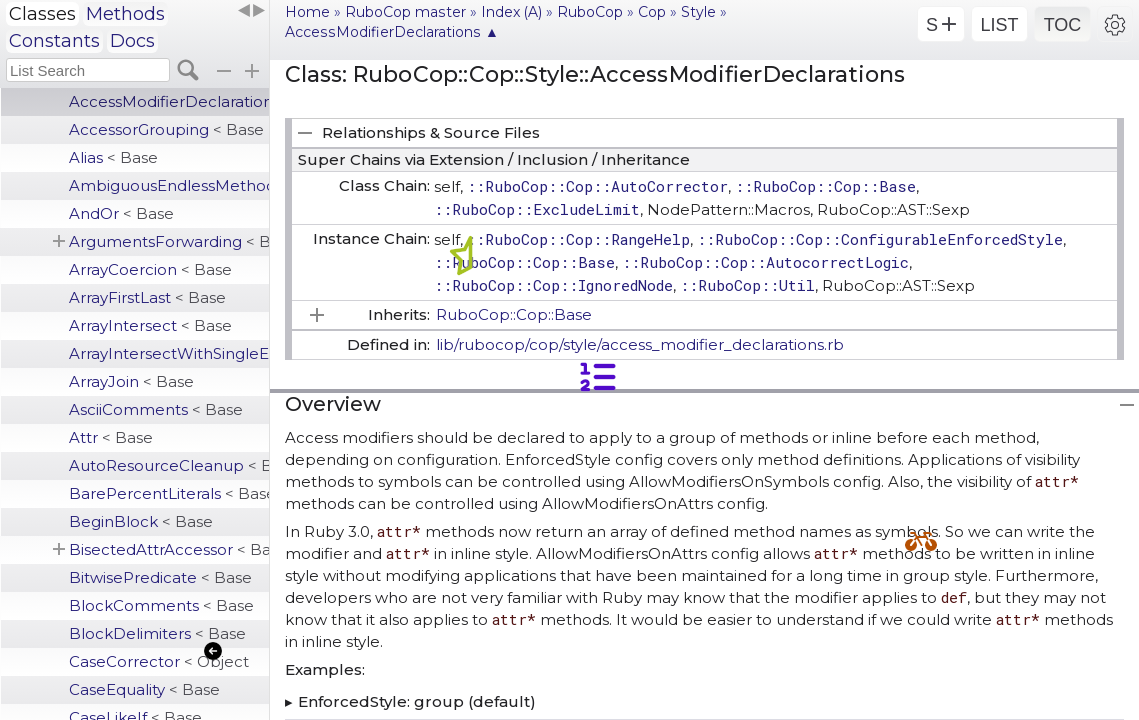  What do you see at coordinates (921, 541) in the screenshot?
I see `select bicycle as transportation mode` at bounding box center [921, 541].